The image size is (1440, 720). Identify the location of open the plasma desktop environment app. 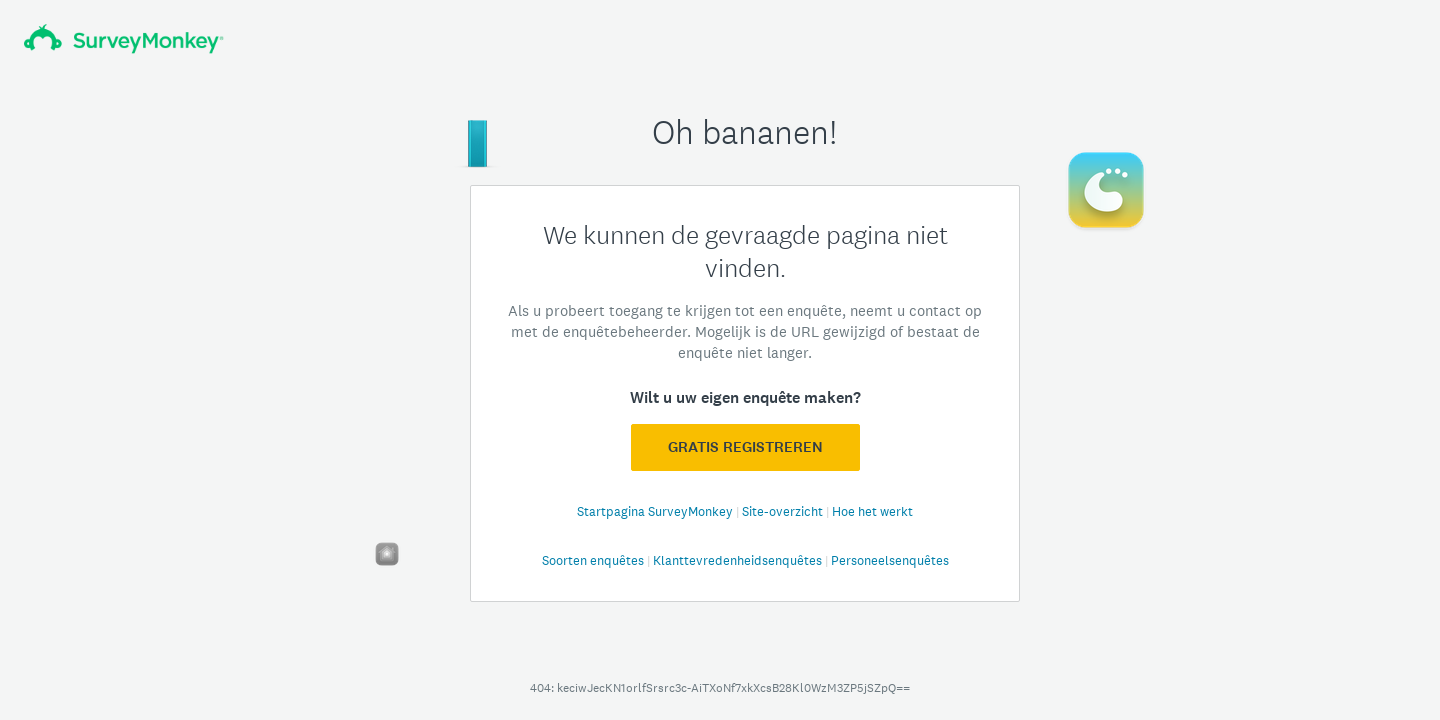
(1106, 190).